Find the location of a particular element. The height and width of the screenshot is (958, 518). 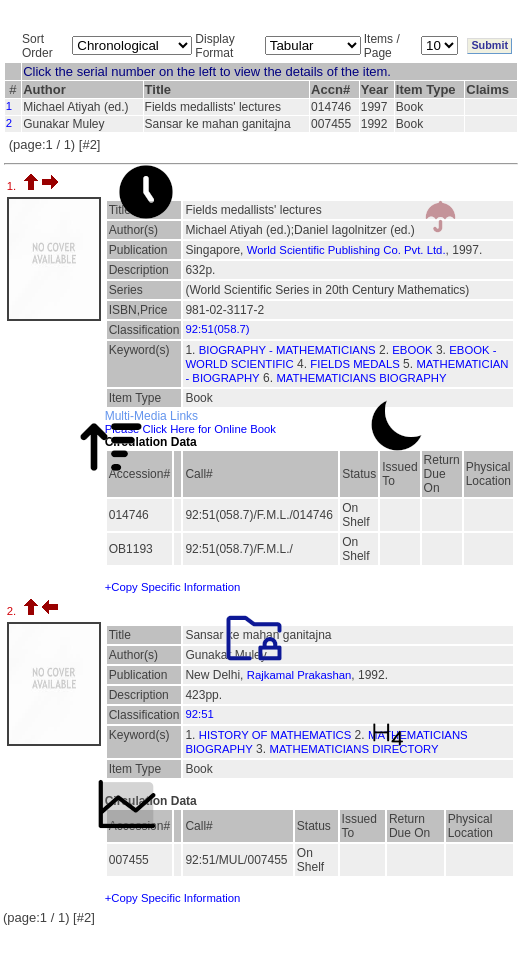

view weather protection or rain forecast is located at coordinates (440, 217).